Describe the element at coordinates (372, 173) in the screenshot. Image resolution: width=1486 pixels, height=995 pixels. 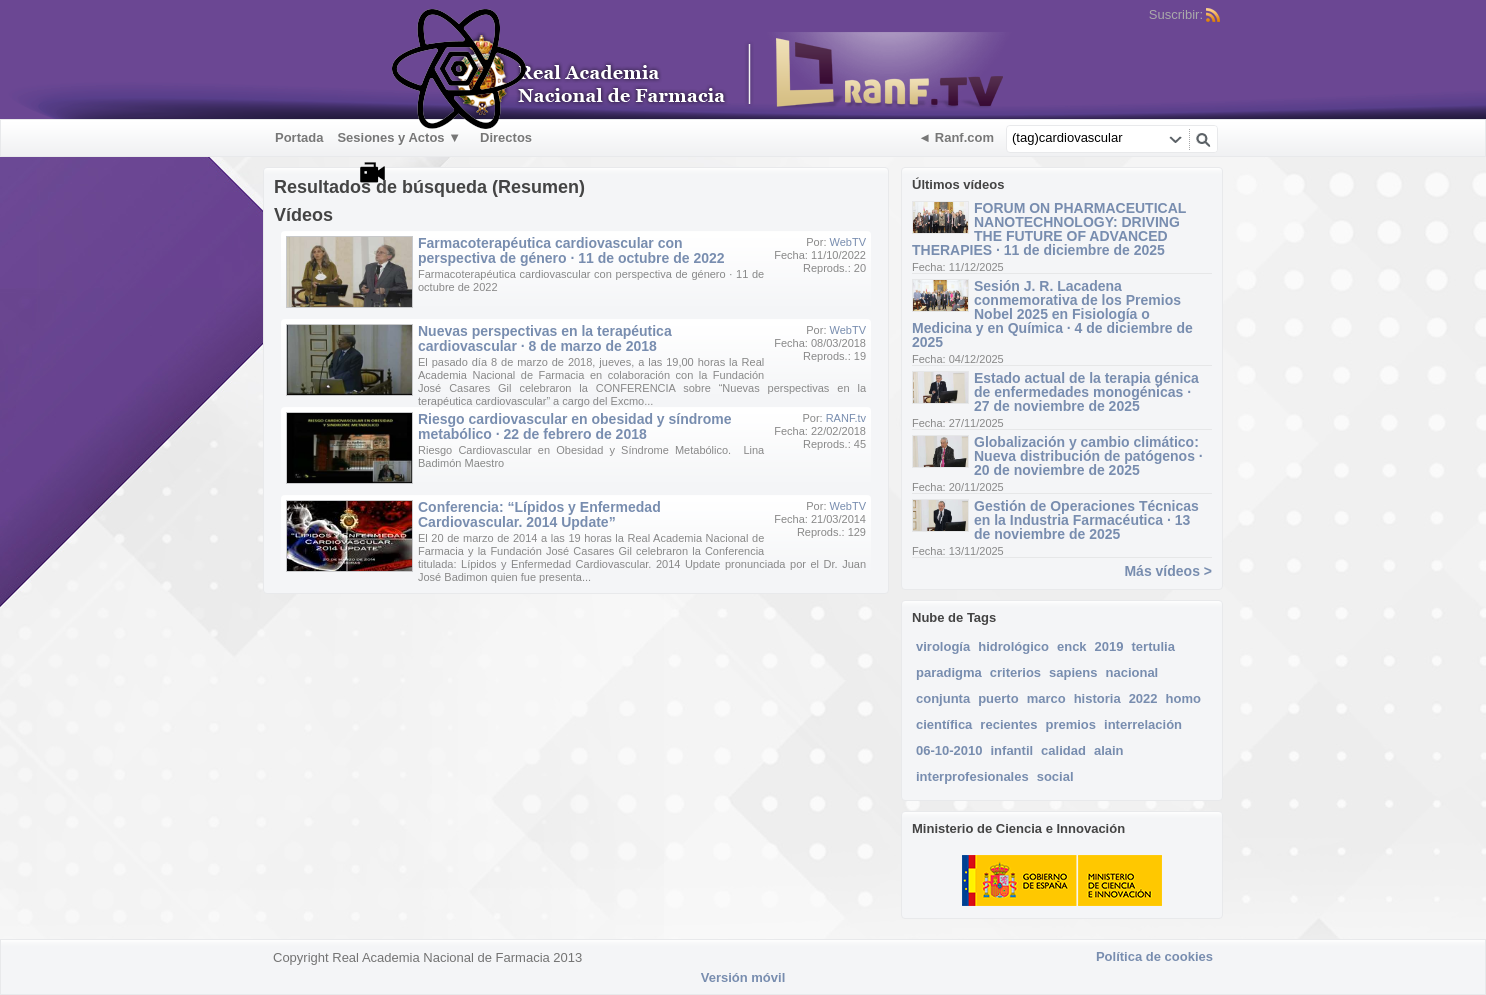
I see `start recording video` at that location.